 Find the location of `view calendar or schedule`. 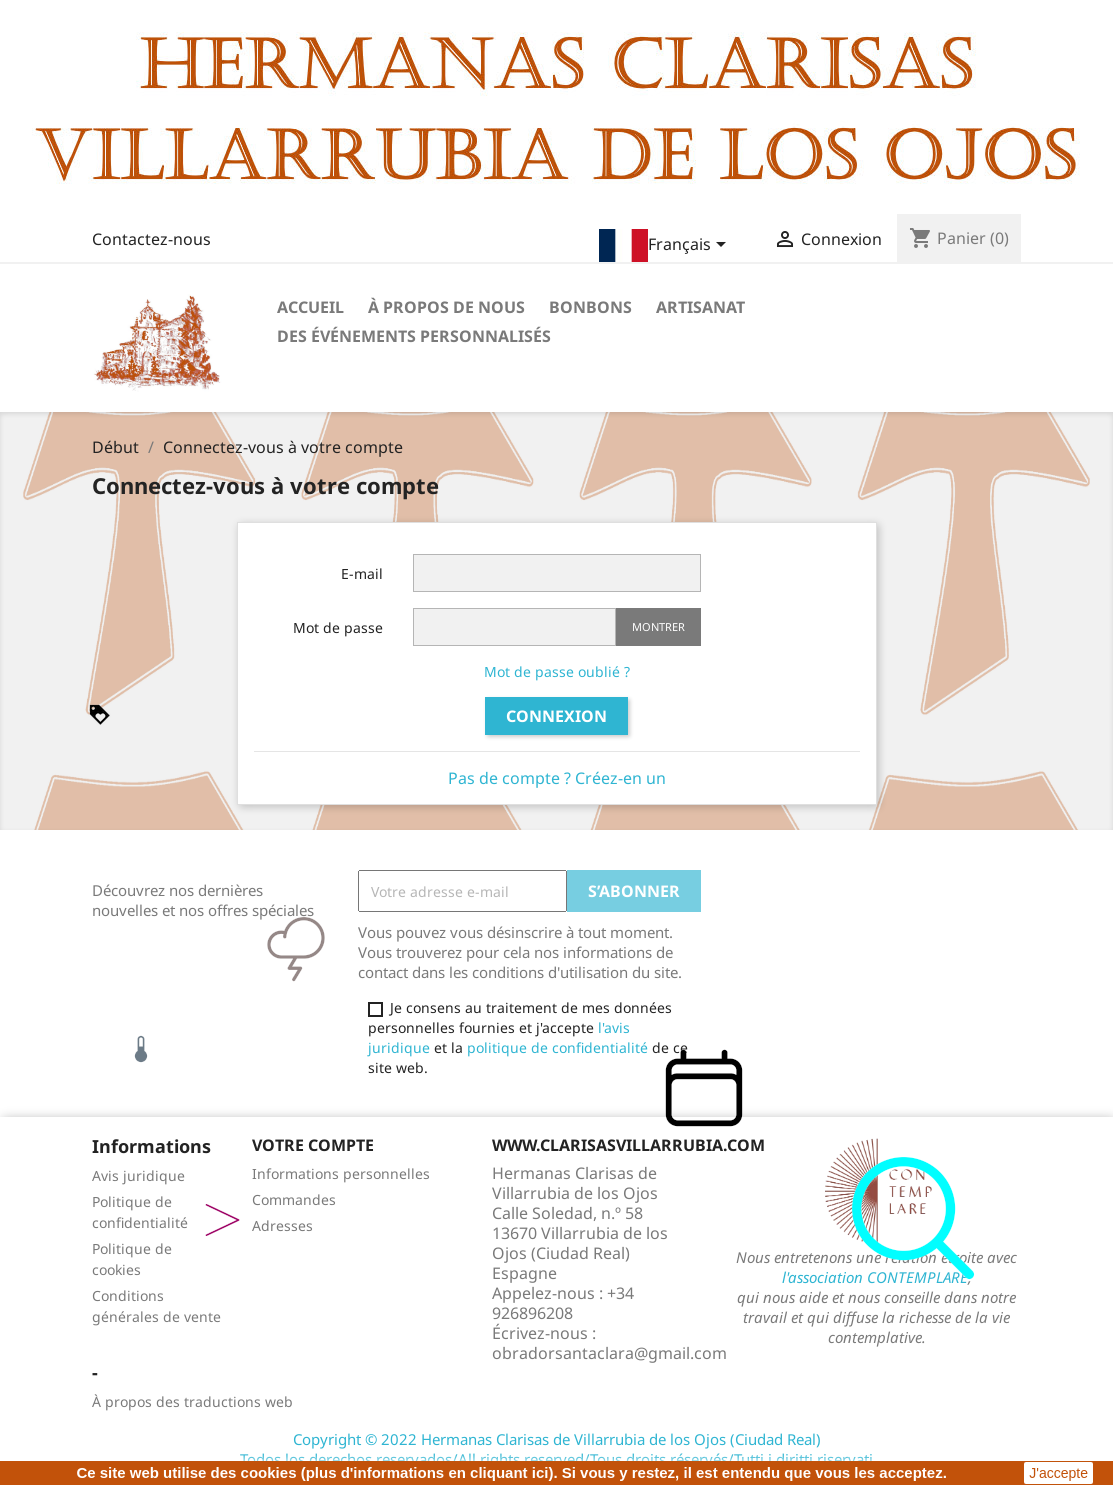

view calendar or schedule is located at coordinates (704, 1088).